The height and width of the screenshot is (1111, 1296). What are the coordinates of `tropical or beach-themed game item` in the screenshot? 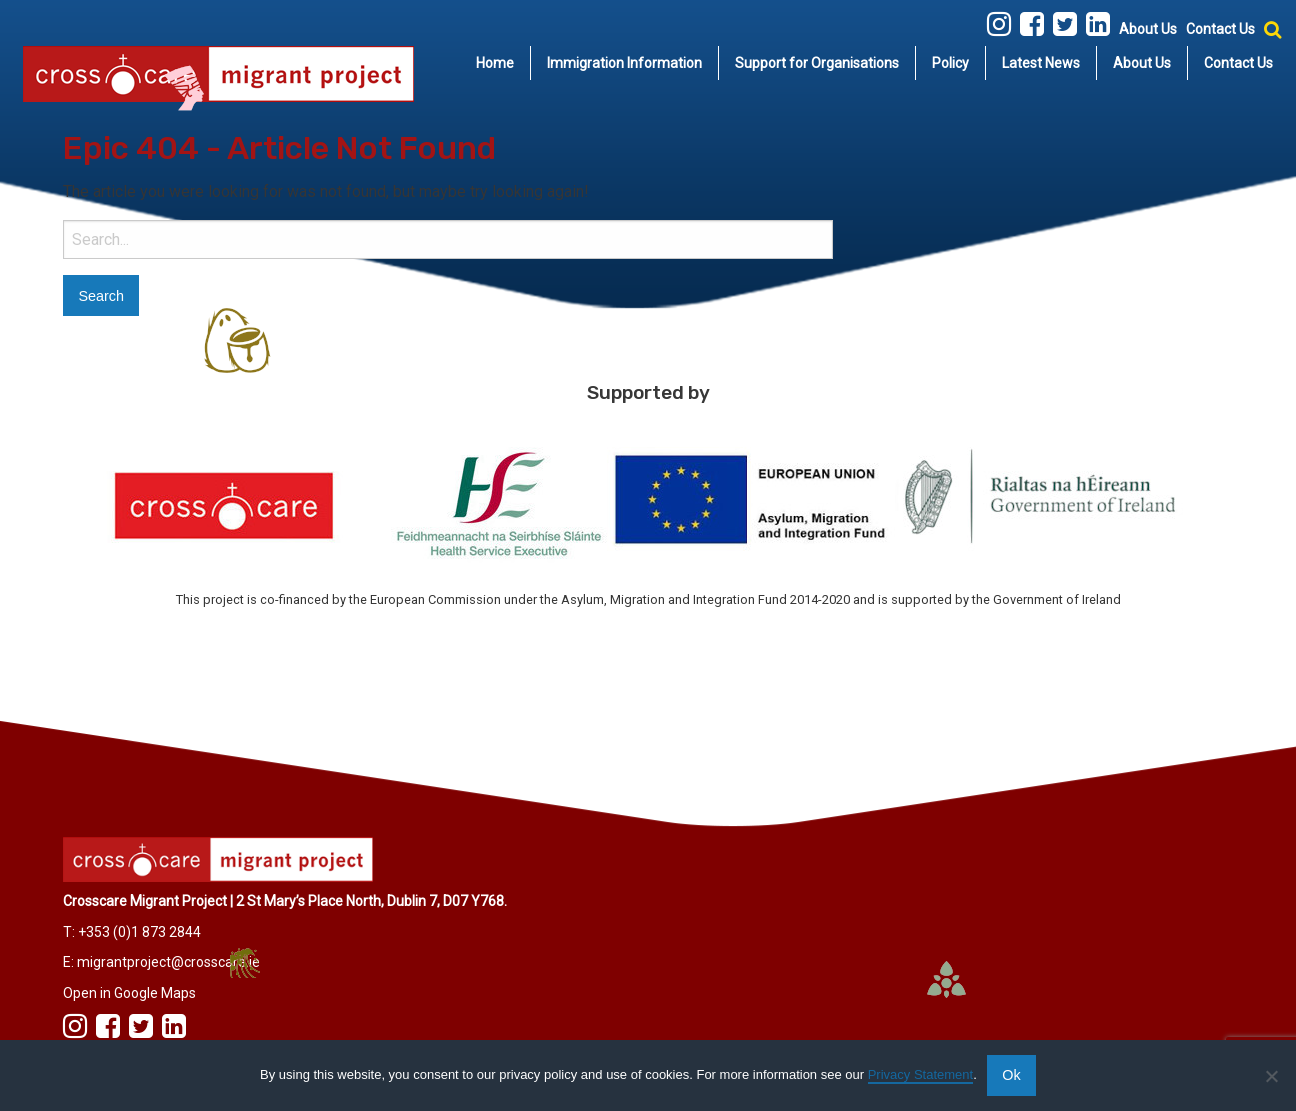 It's located at (237, 340).